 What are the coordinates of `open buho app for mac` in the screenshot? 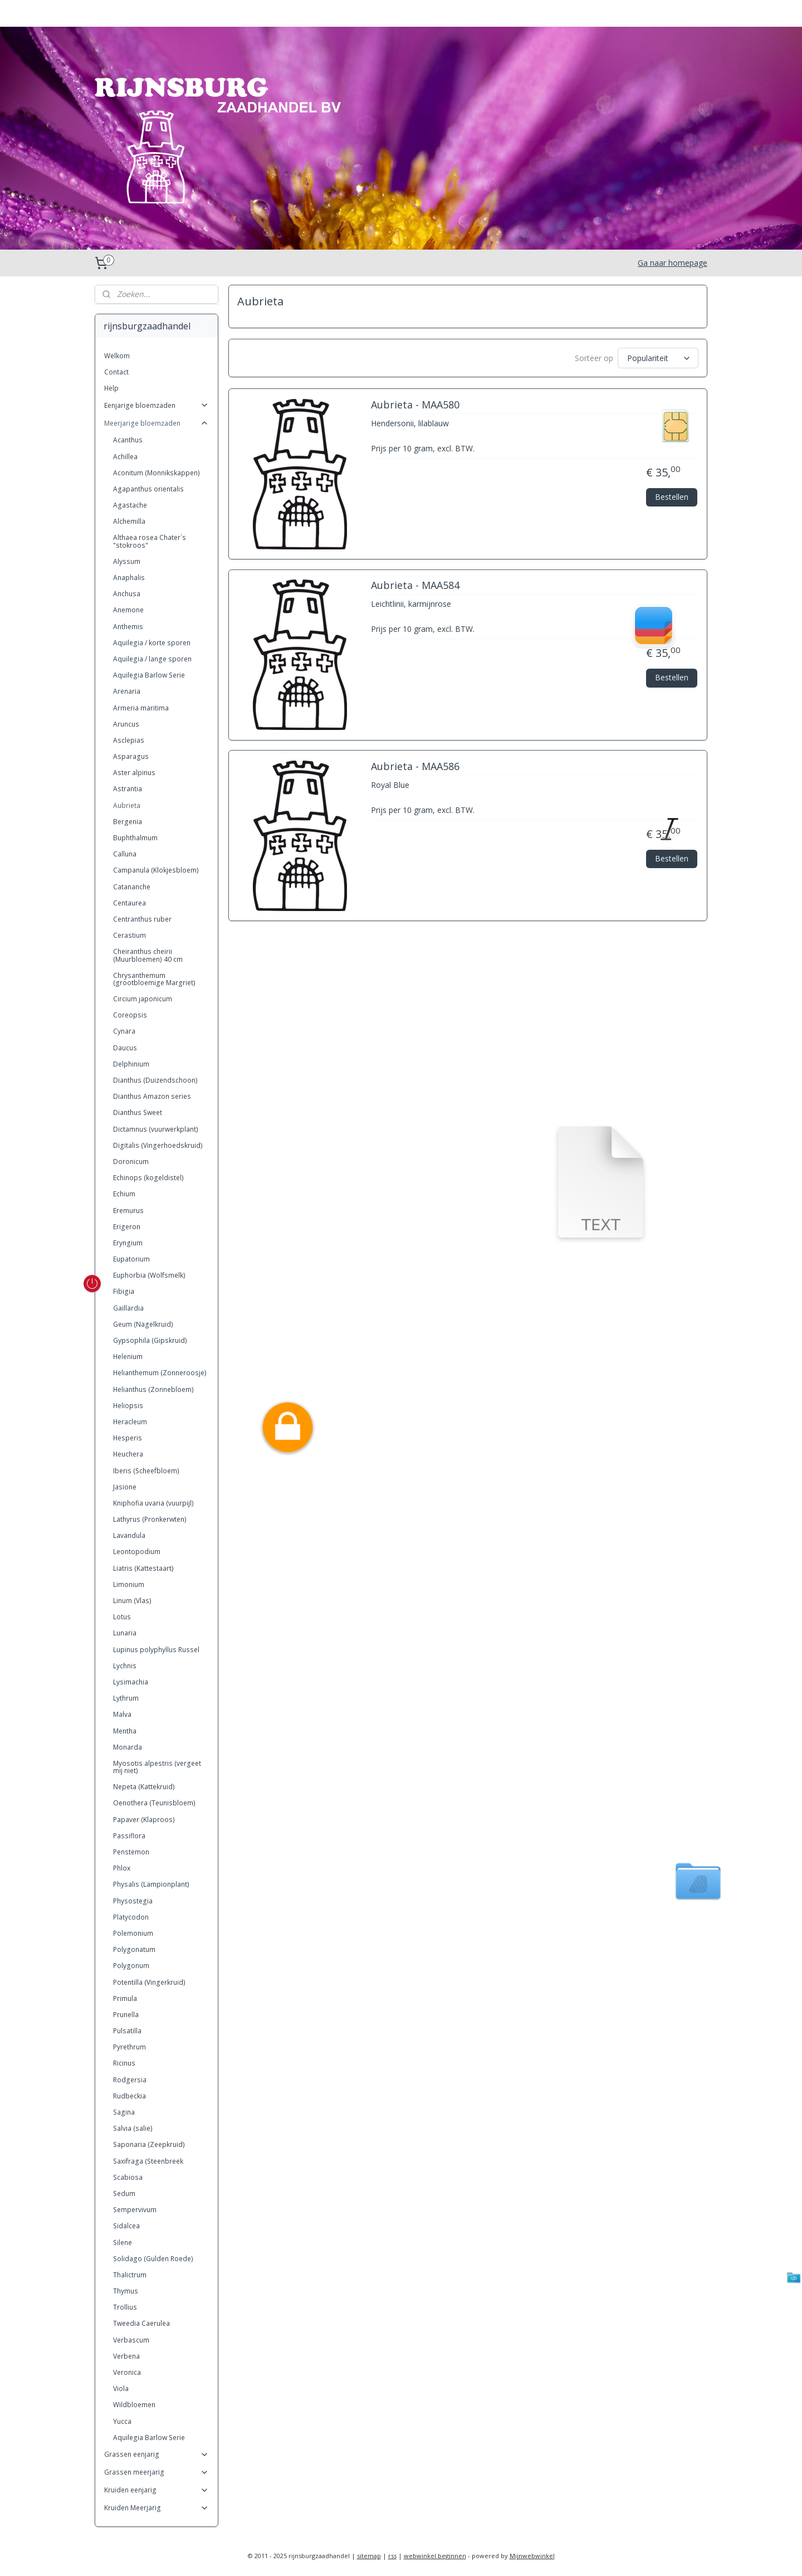 It's located at (653, 625).